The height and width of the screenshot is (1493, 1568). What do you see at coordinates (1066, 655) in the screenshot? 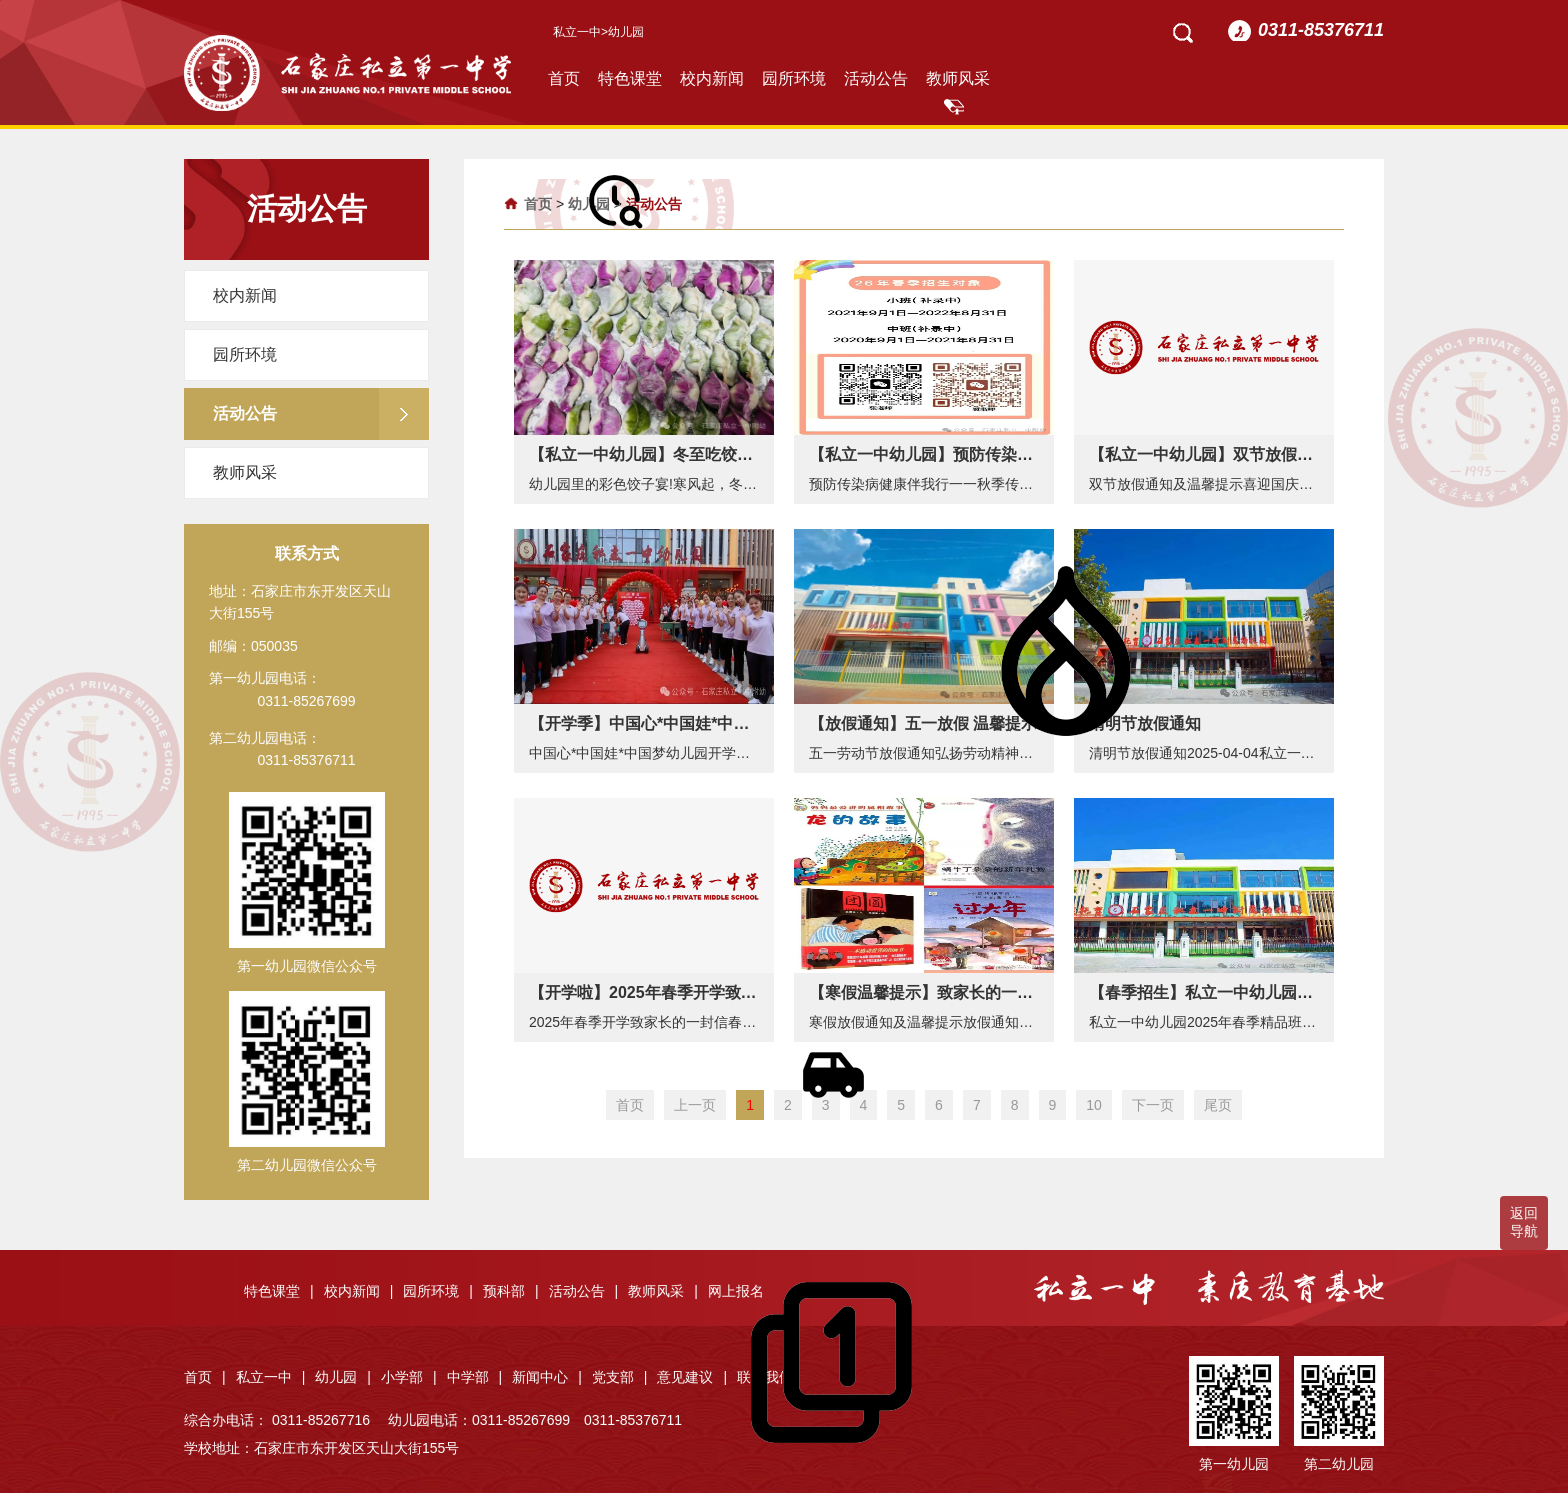
I see `drupal content management system logo` at bounding box center [1066, 655].